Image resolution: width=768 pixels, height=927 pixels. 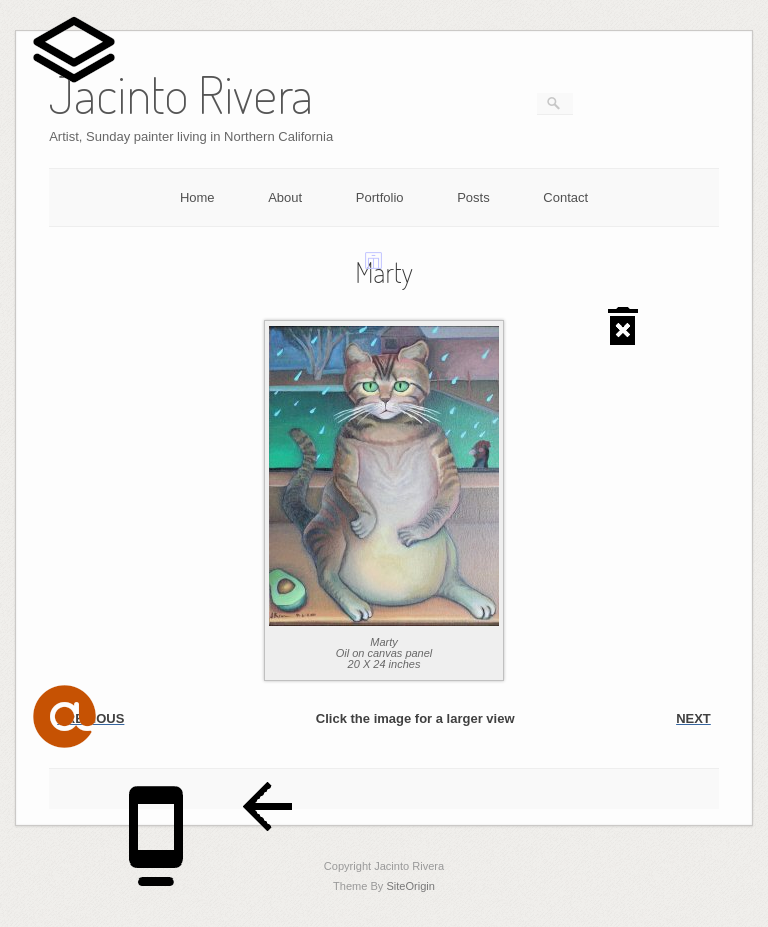 What do you see at coordinates (623, 326) in the screenshot?
I see `permanently delete item` at bounding box center [623, 326].